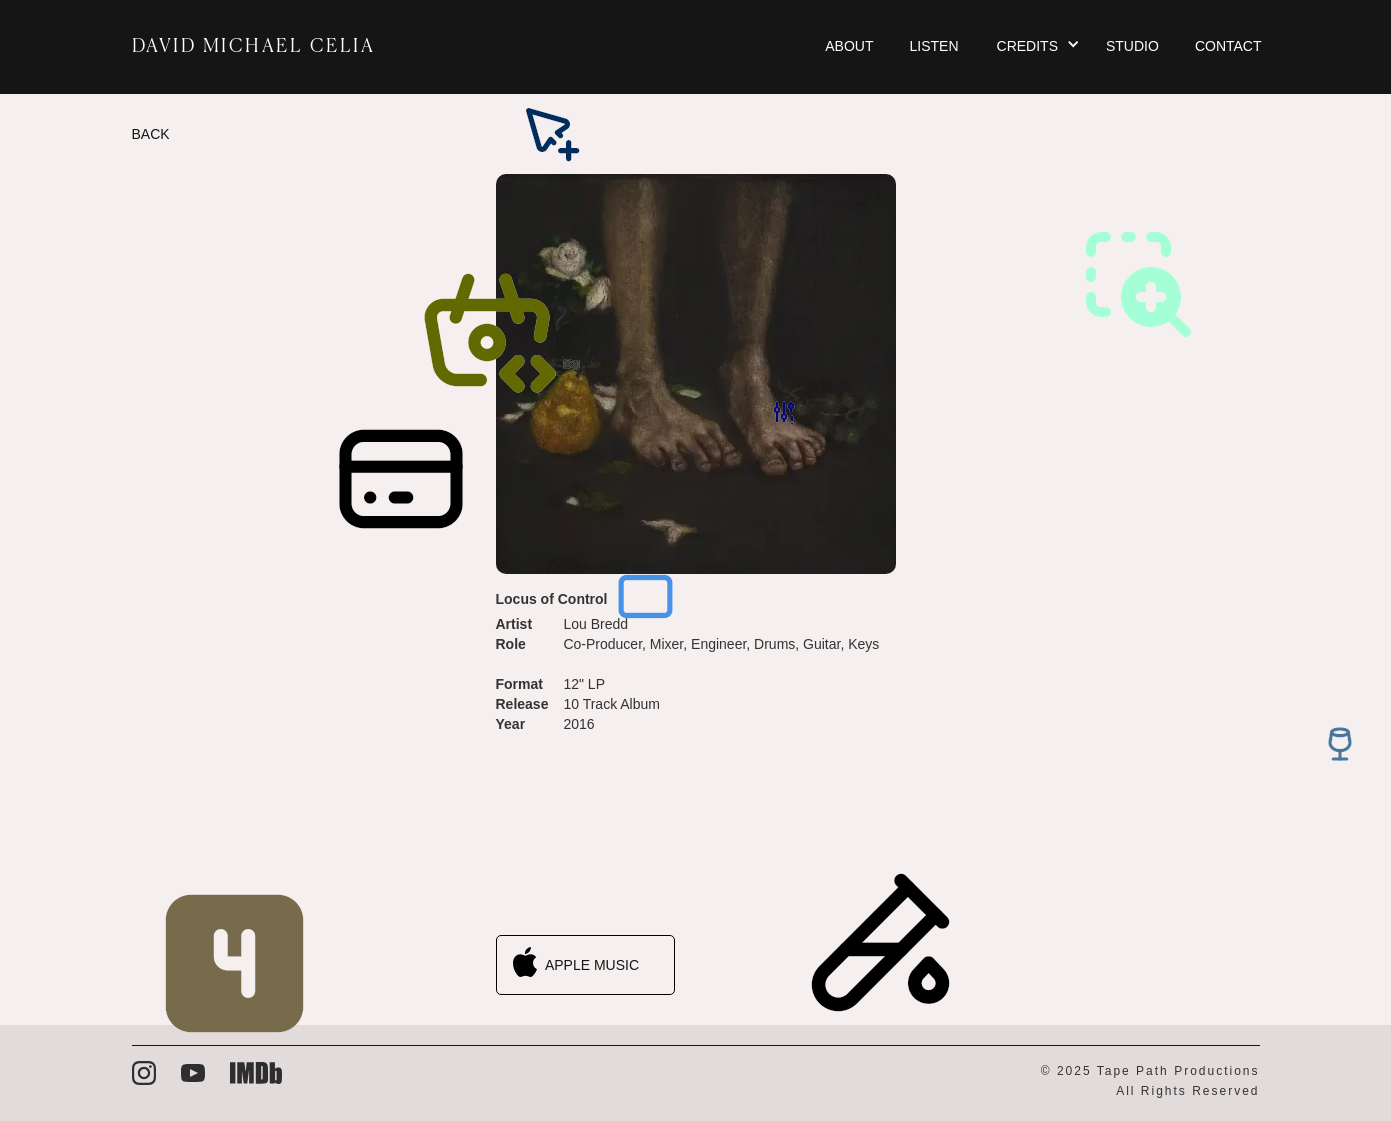 The width and height of the screenshot is (1391, 1121). Describe the element at coordinates (1340, 744) in the screenshot. I see `view drink or beverage options` at that location.